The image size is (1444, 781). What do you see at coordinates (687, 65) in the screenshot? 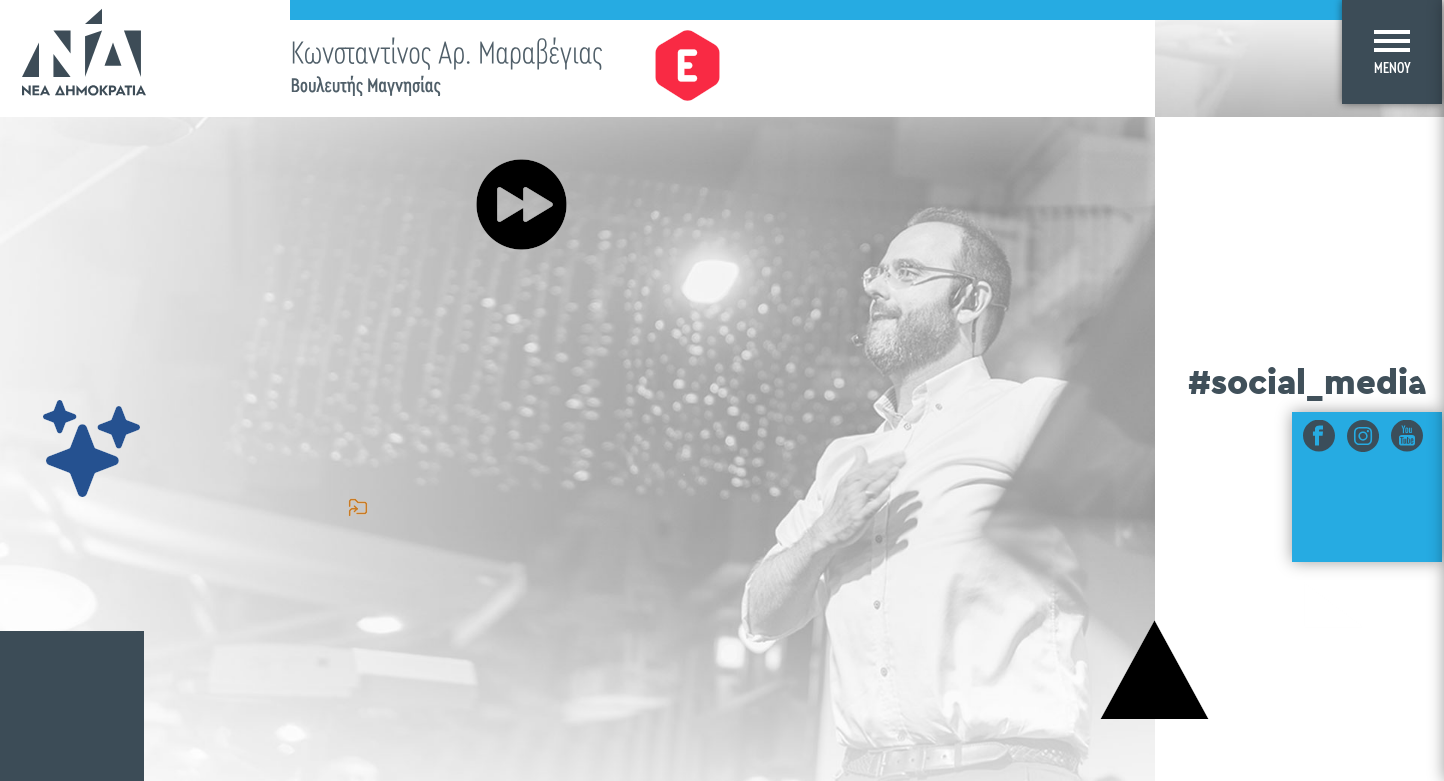
I see `app icon for a service or brand starting with "E"` at bounding box center [687, 65].